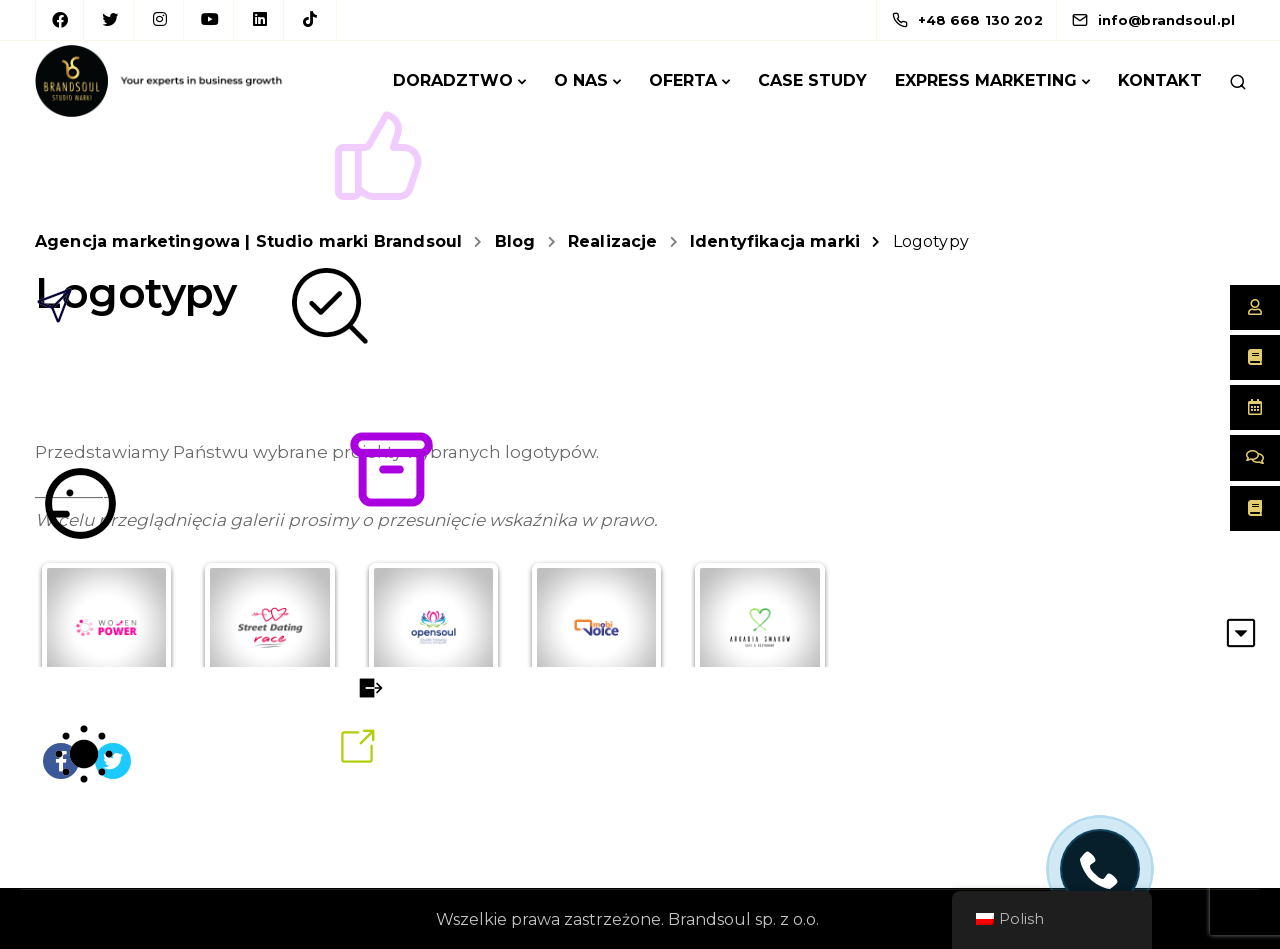 This screenshot has width=1280, height=949. What do you see at coordinates (371, 688) in the screenshot?
I see `log out of your account` at bounding box center [371, 688].